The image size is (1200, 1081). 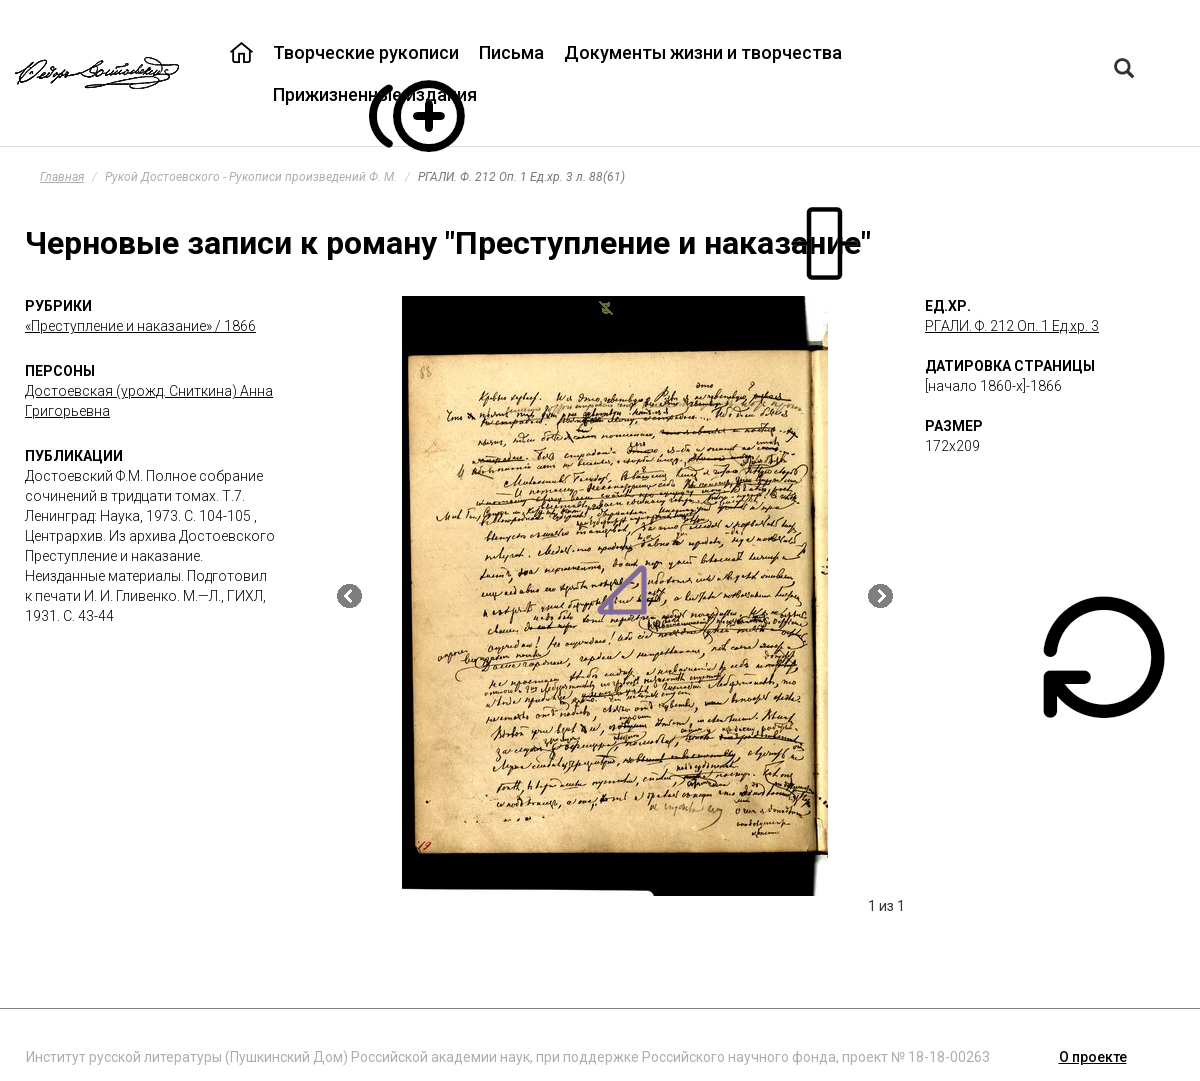 What do you see at coordinates (1104, 657) in the screenshot?
I see `rotate image or content clockwise` at bounding box center [1104, 657].